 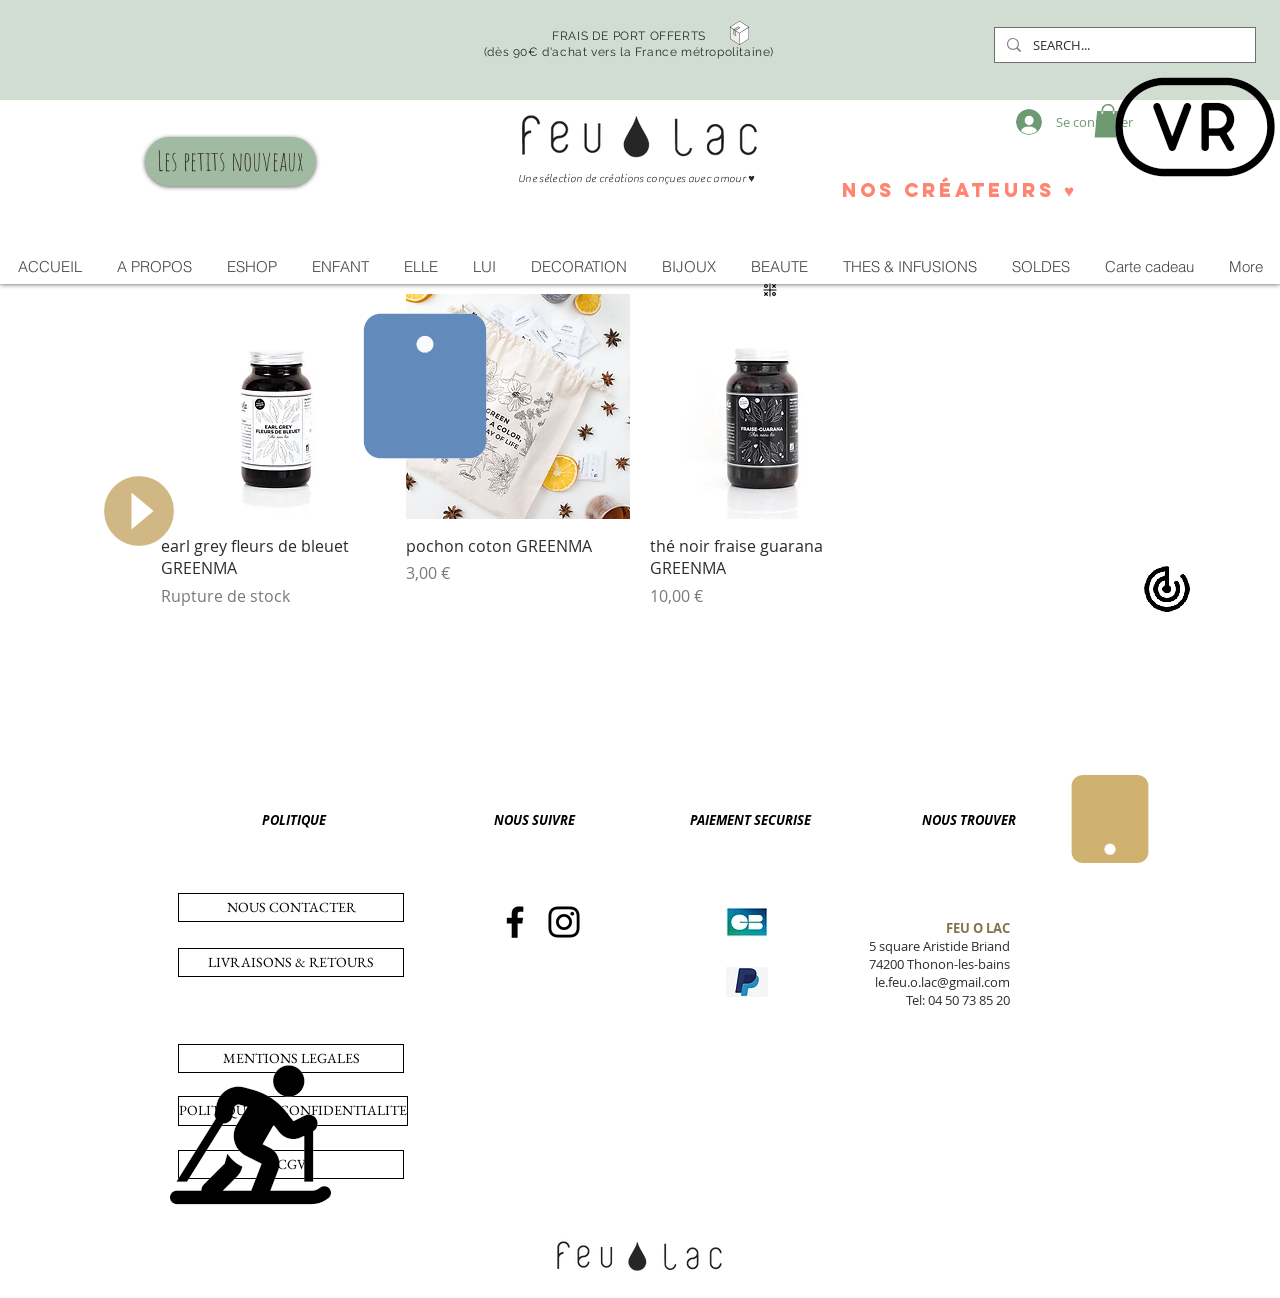 I want to click on access tablet camera settings, so click(x=425, y=386).